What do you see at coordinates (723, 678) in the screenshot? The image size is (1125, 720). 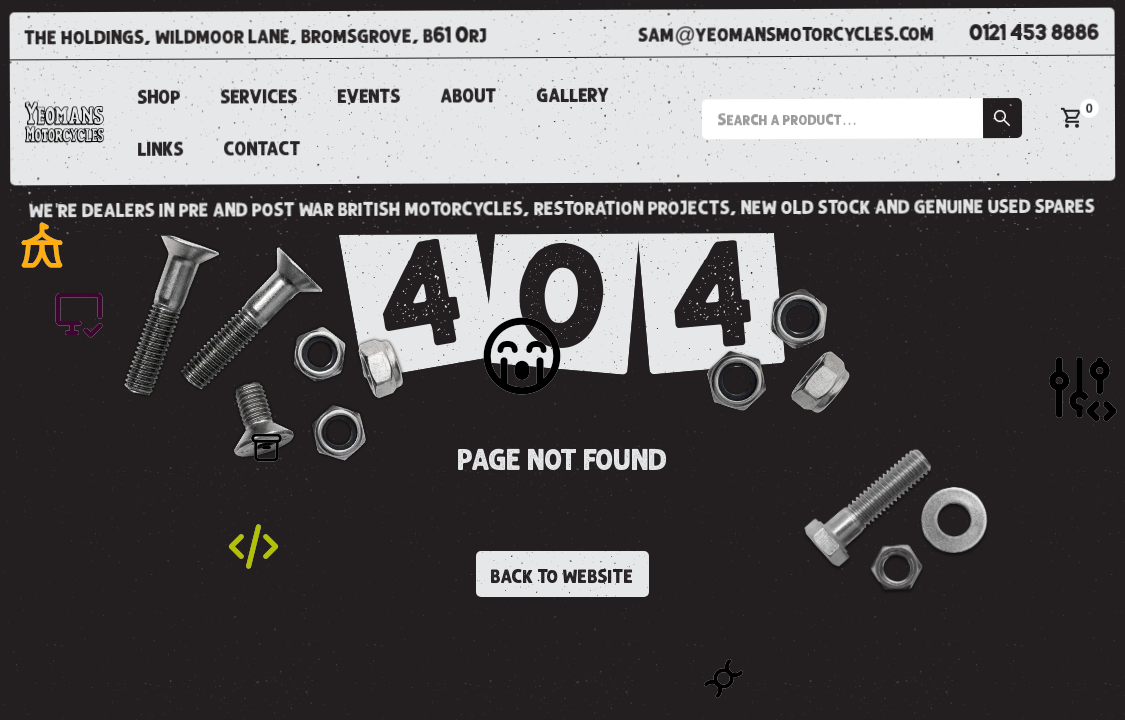 I see `access genetic or DNA-related information` at bounding box center [723, 678].